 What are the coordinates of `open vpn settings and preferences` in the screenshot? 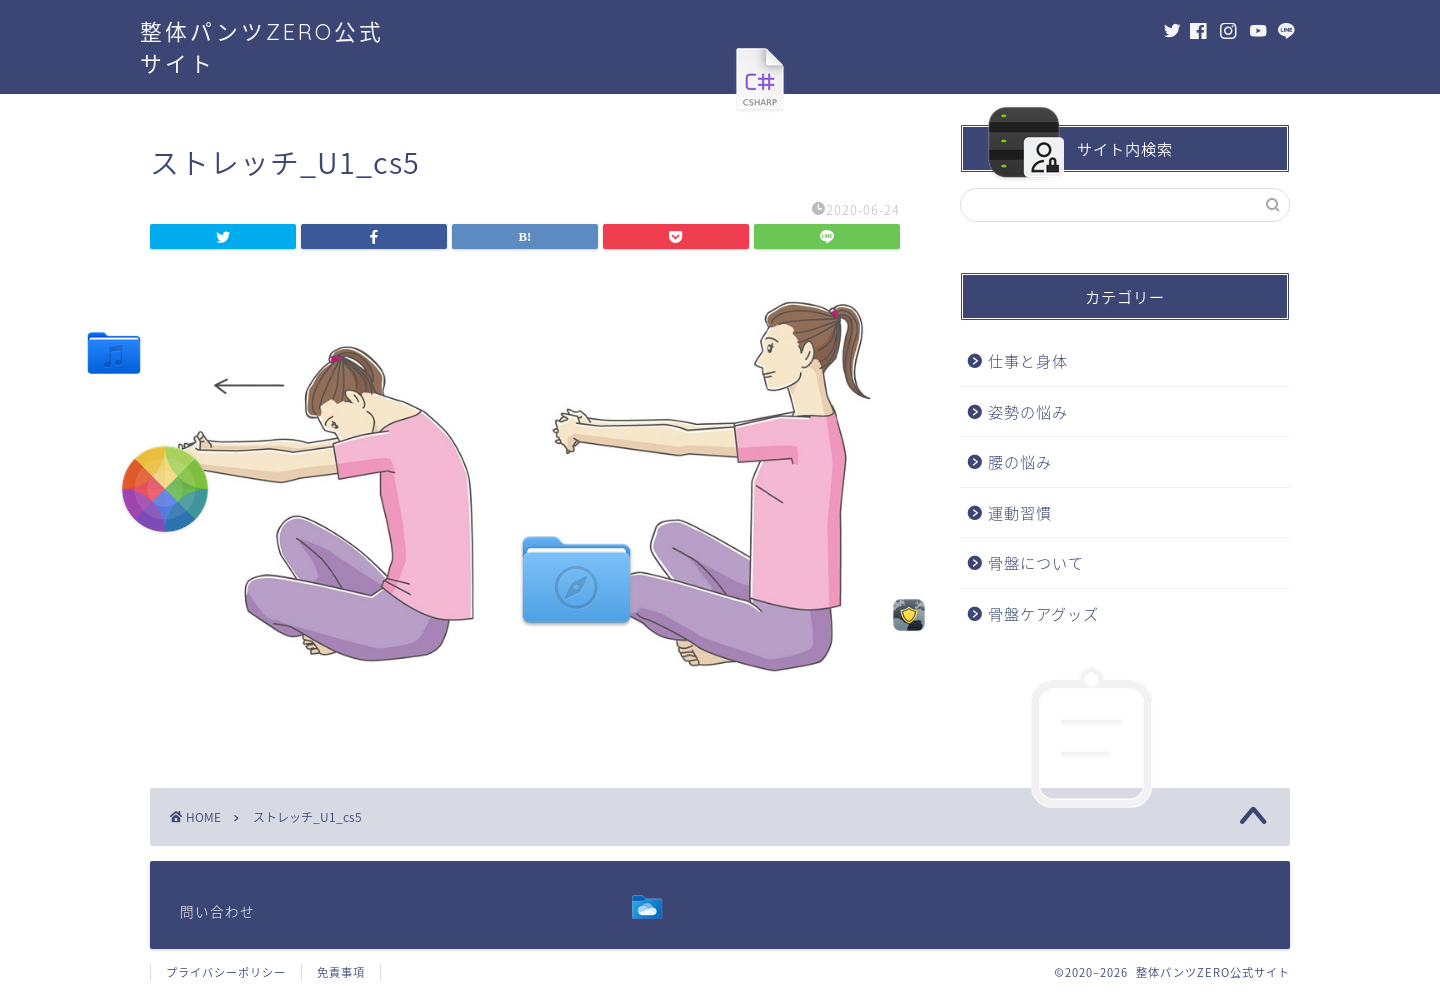 It's located at (909, 615).